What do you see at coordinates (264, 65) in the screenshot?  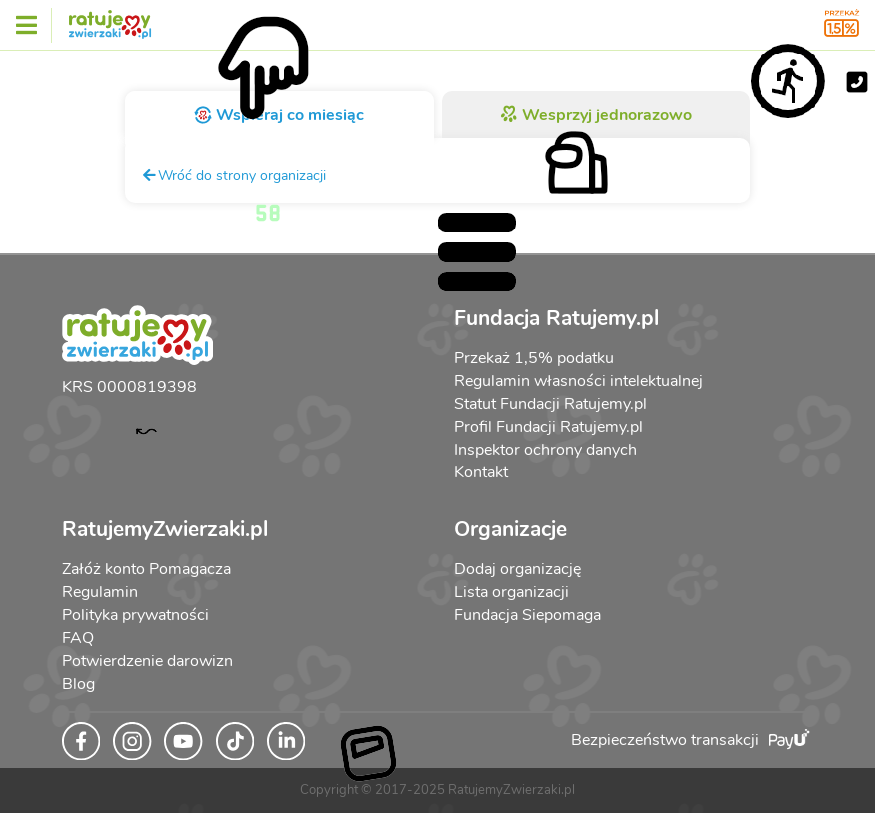 I see `scroll down or swipe downward` at bounding box center [264, 65].